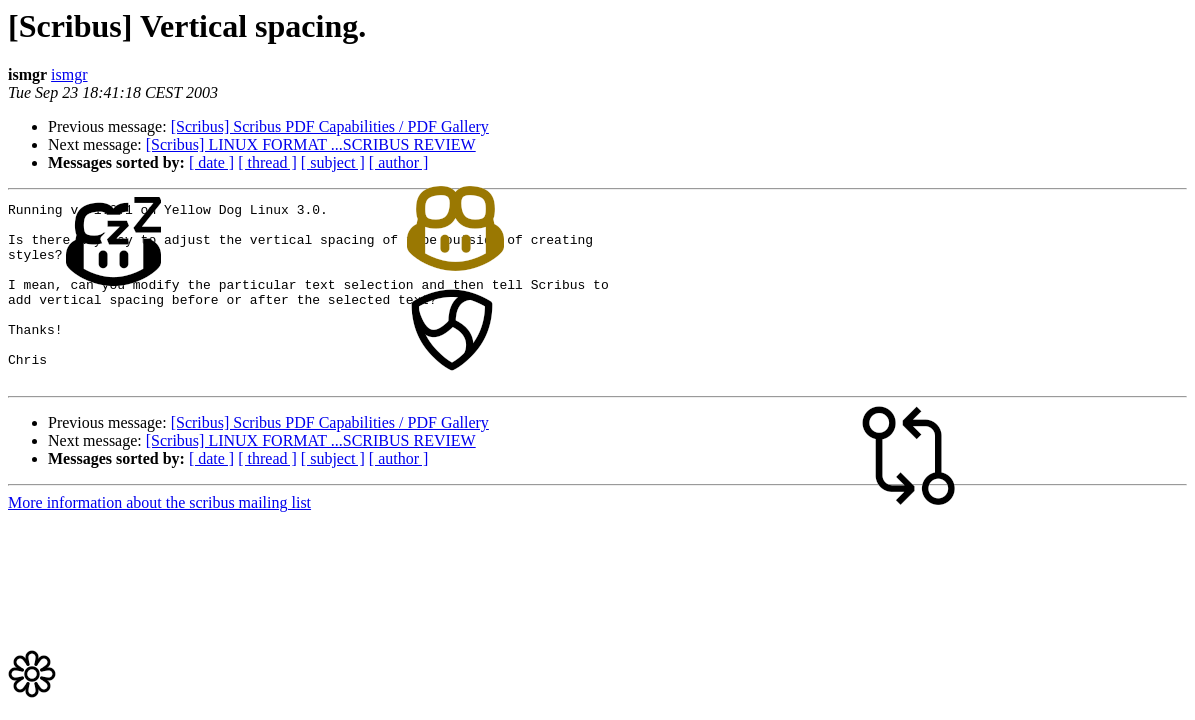 This screenshot has height=720, width=1195. Describe the element at coordinates (908, 452) in the screenshot. I see `compare branches or commits in version control` at that location.